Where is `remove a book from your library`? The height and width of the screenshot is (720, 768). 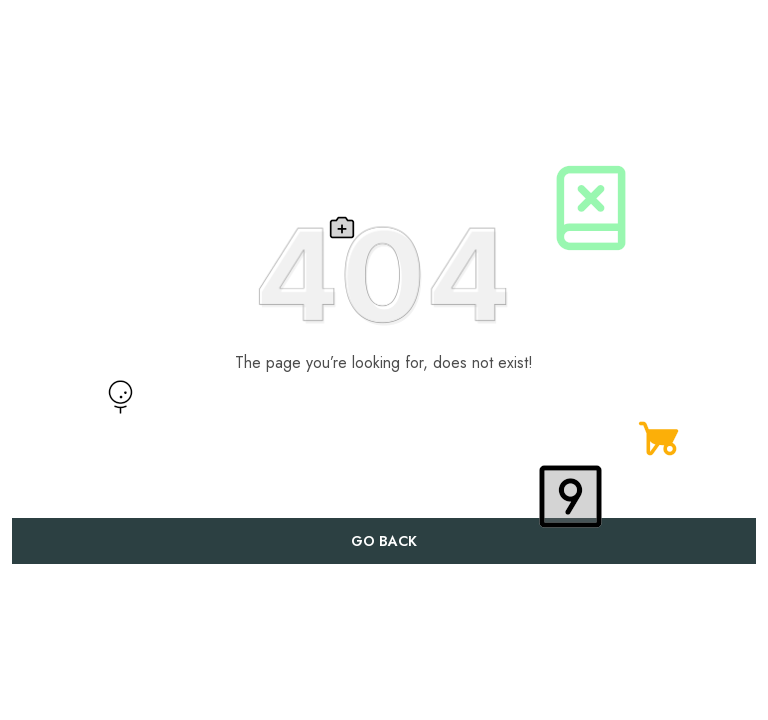 remove a book from your library is located at coordinates (591, 208).